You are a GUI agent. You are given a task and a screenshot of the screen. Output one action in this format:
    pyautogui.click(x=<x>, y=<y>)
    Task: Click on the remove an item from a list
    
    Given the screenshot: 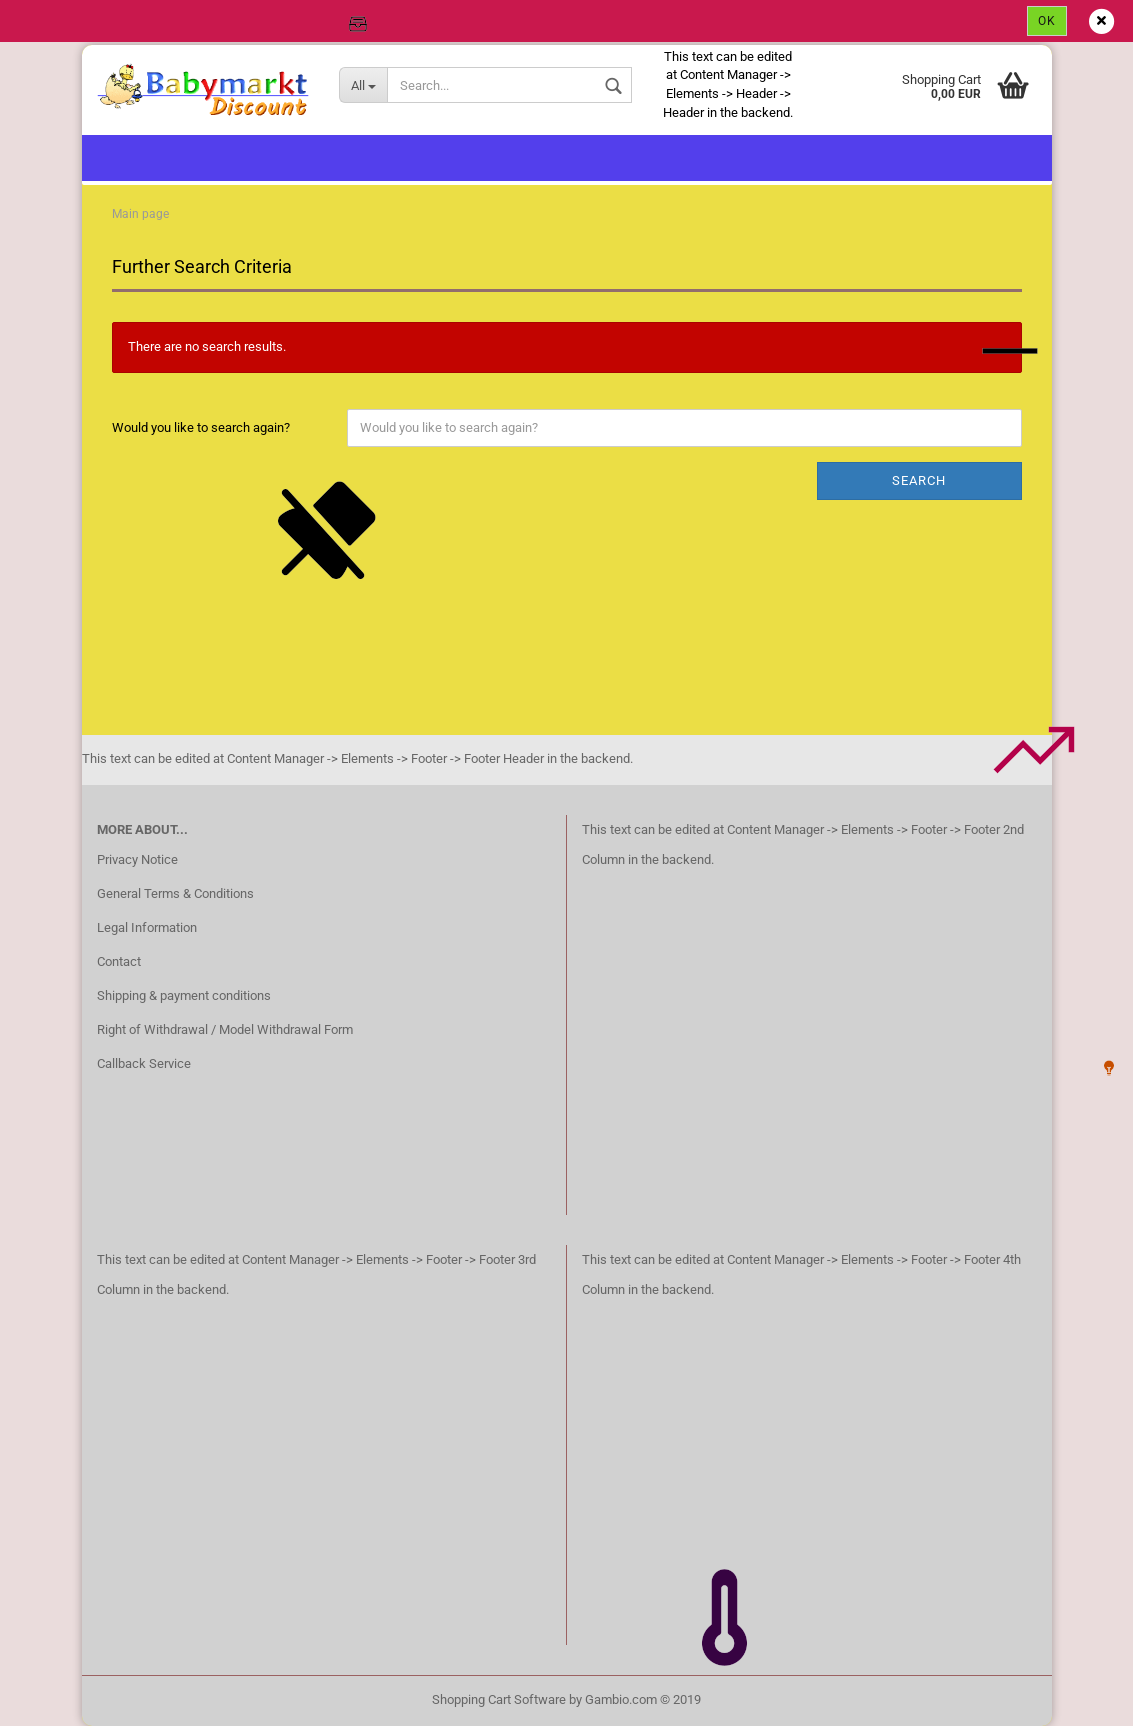 What is the action you would take?
    pyautogui.click(x=1010, y=351)
    